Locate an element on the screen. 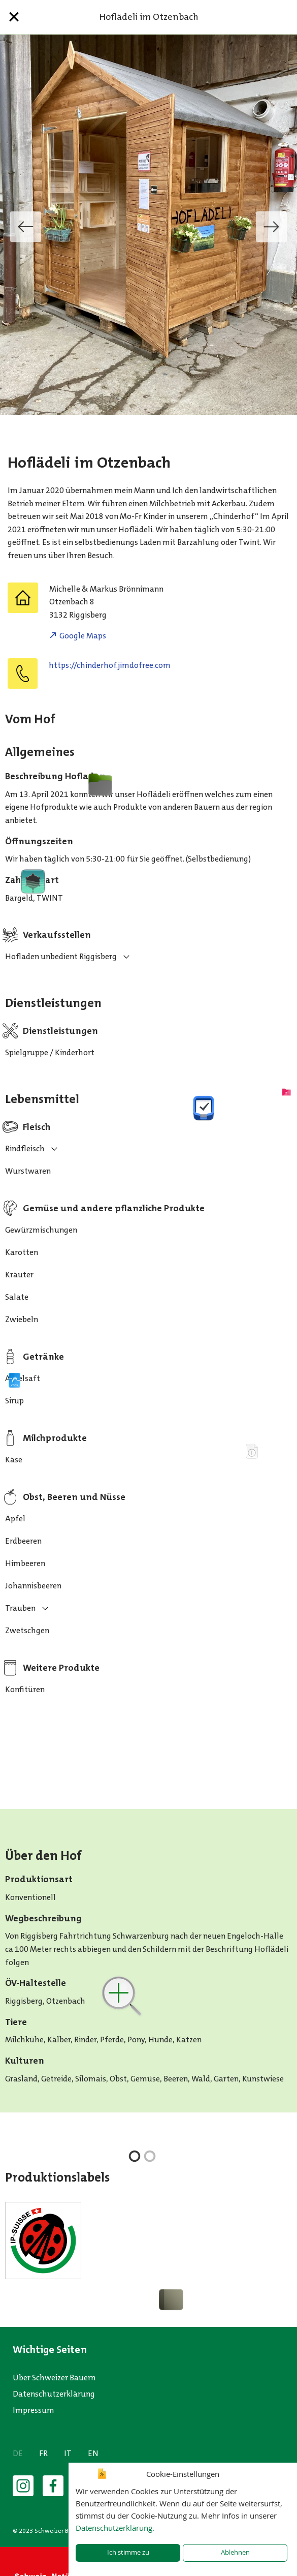 The height and width of the screenshot is (2576, 297). open android marshmallow system folder is located at coordinates (286, 1092).